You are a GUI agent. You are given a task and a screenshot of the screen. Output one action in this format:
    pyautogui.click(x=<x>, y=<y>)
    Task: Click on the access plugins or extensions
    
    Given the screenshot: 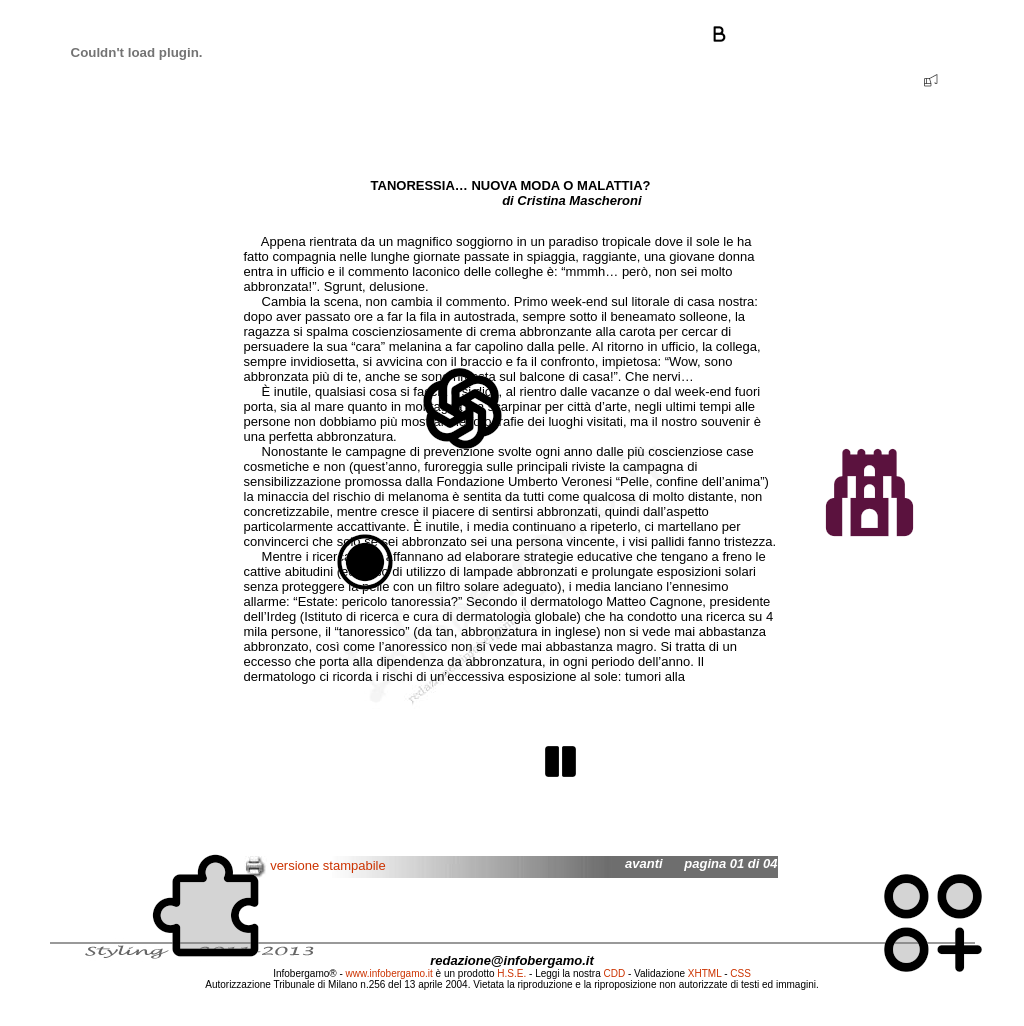 What is the action you would take?
    pyautogui.click(x=211, y=909)
    